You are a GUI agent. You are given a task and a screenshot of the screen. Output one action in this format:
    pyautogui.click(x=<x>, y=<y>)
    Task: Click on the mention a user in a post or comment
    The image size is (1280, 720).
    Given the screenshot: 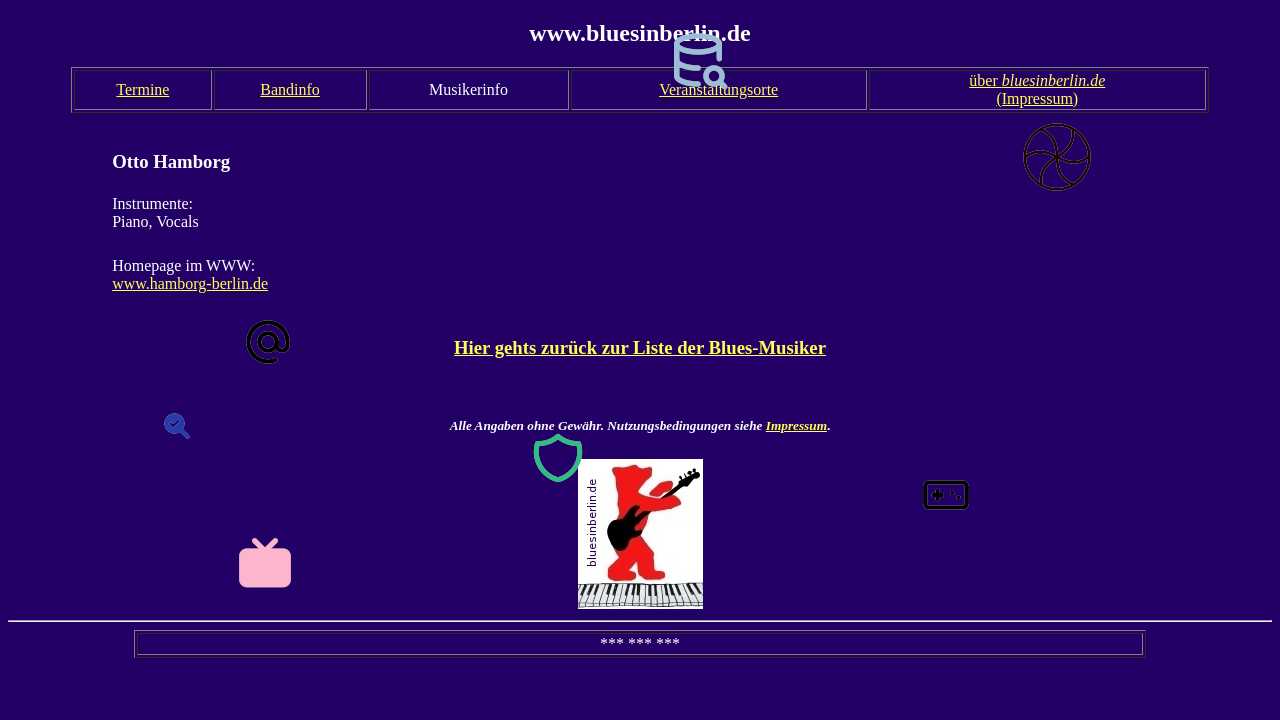 What is the action you would take?
    pyautogui.click(x=268, y=342)
    